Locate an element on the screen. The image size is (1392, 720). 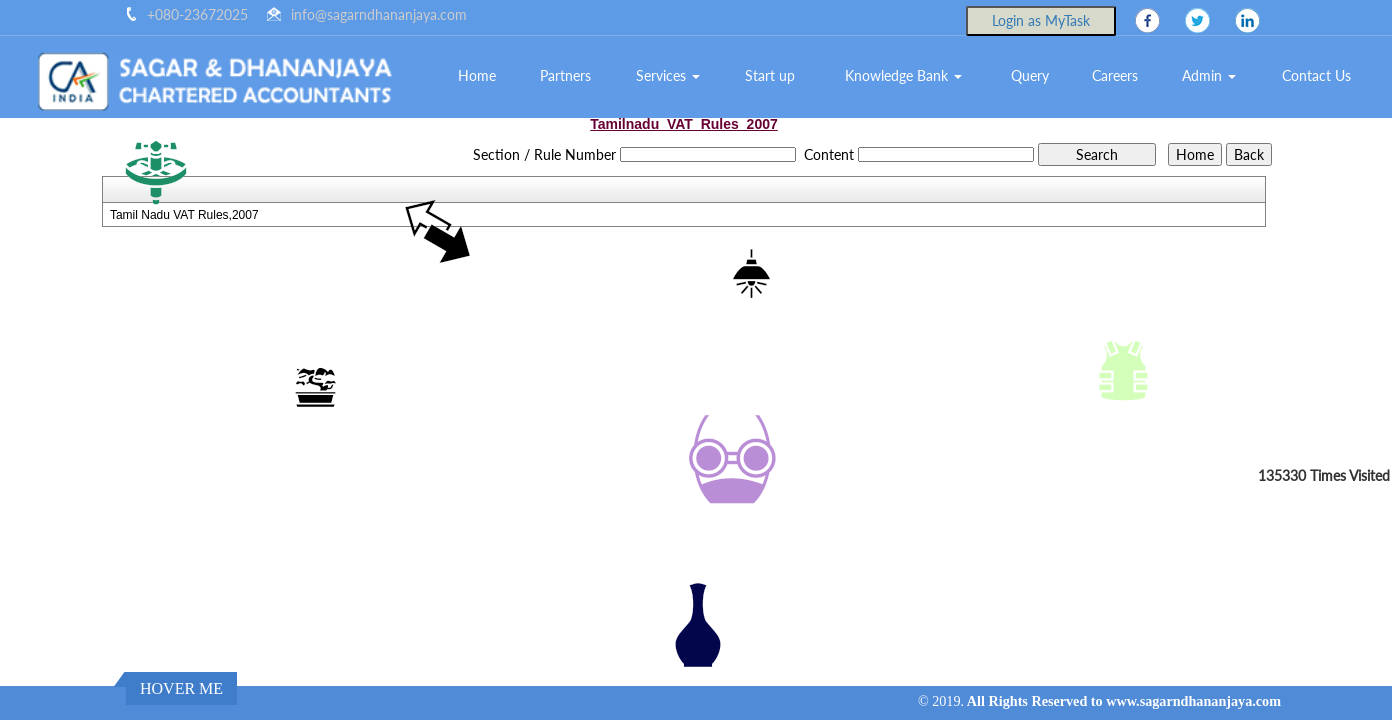
equip body armor or protective gear is located at coordinates (1123, 370).